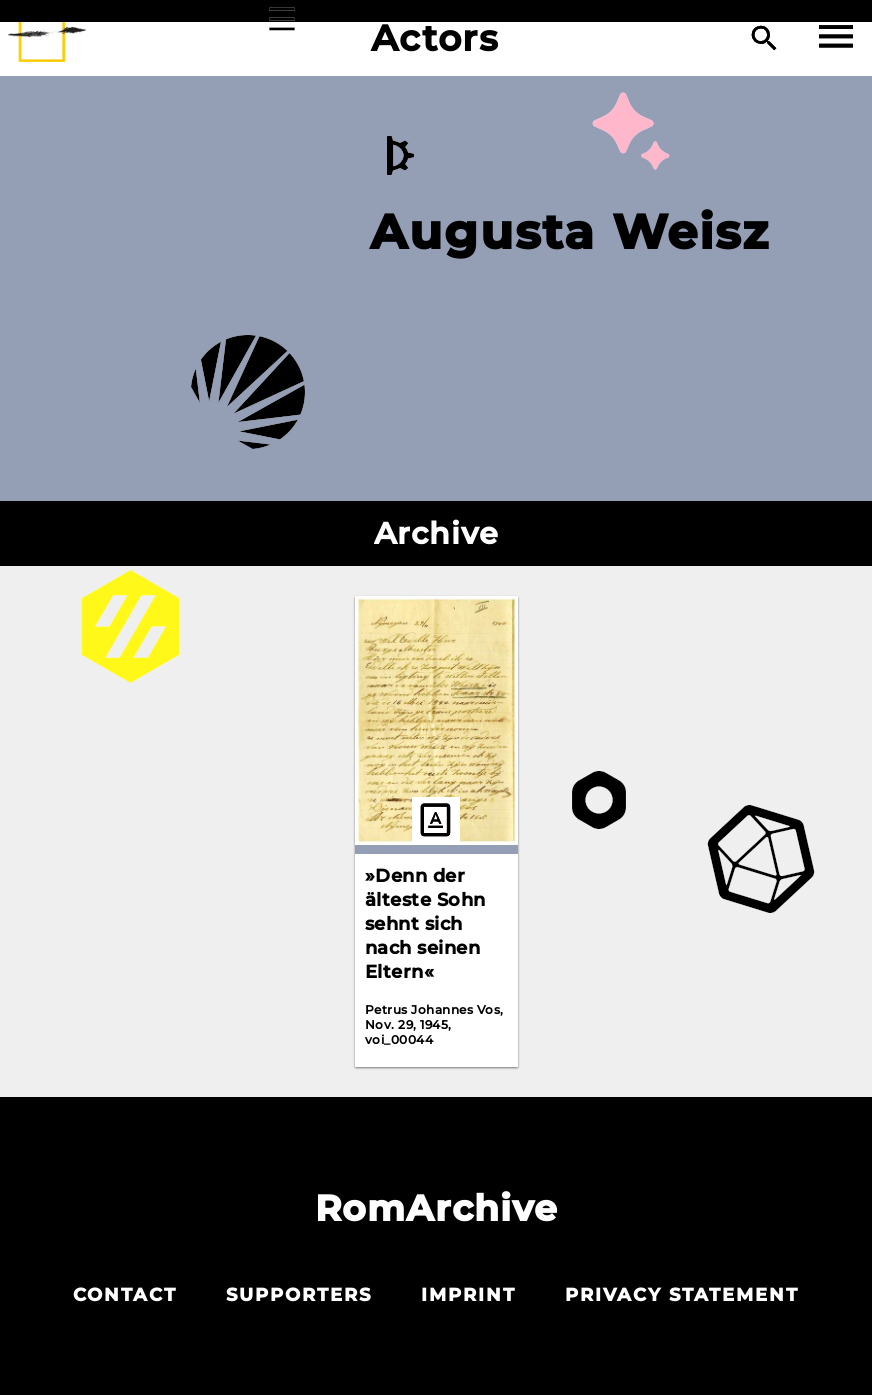 Image resolution: width=872 pixels, height=1395 pixels. Describe the element at coordinates (631, 131) in the screenshot. I see `open Google Bard AI assistant` at that location.